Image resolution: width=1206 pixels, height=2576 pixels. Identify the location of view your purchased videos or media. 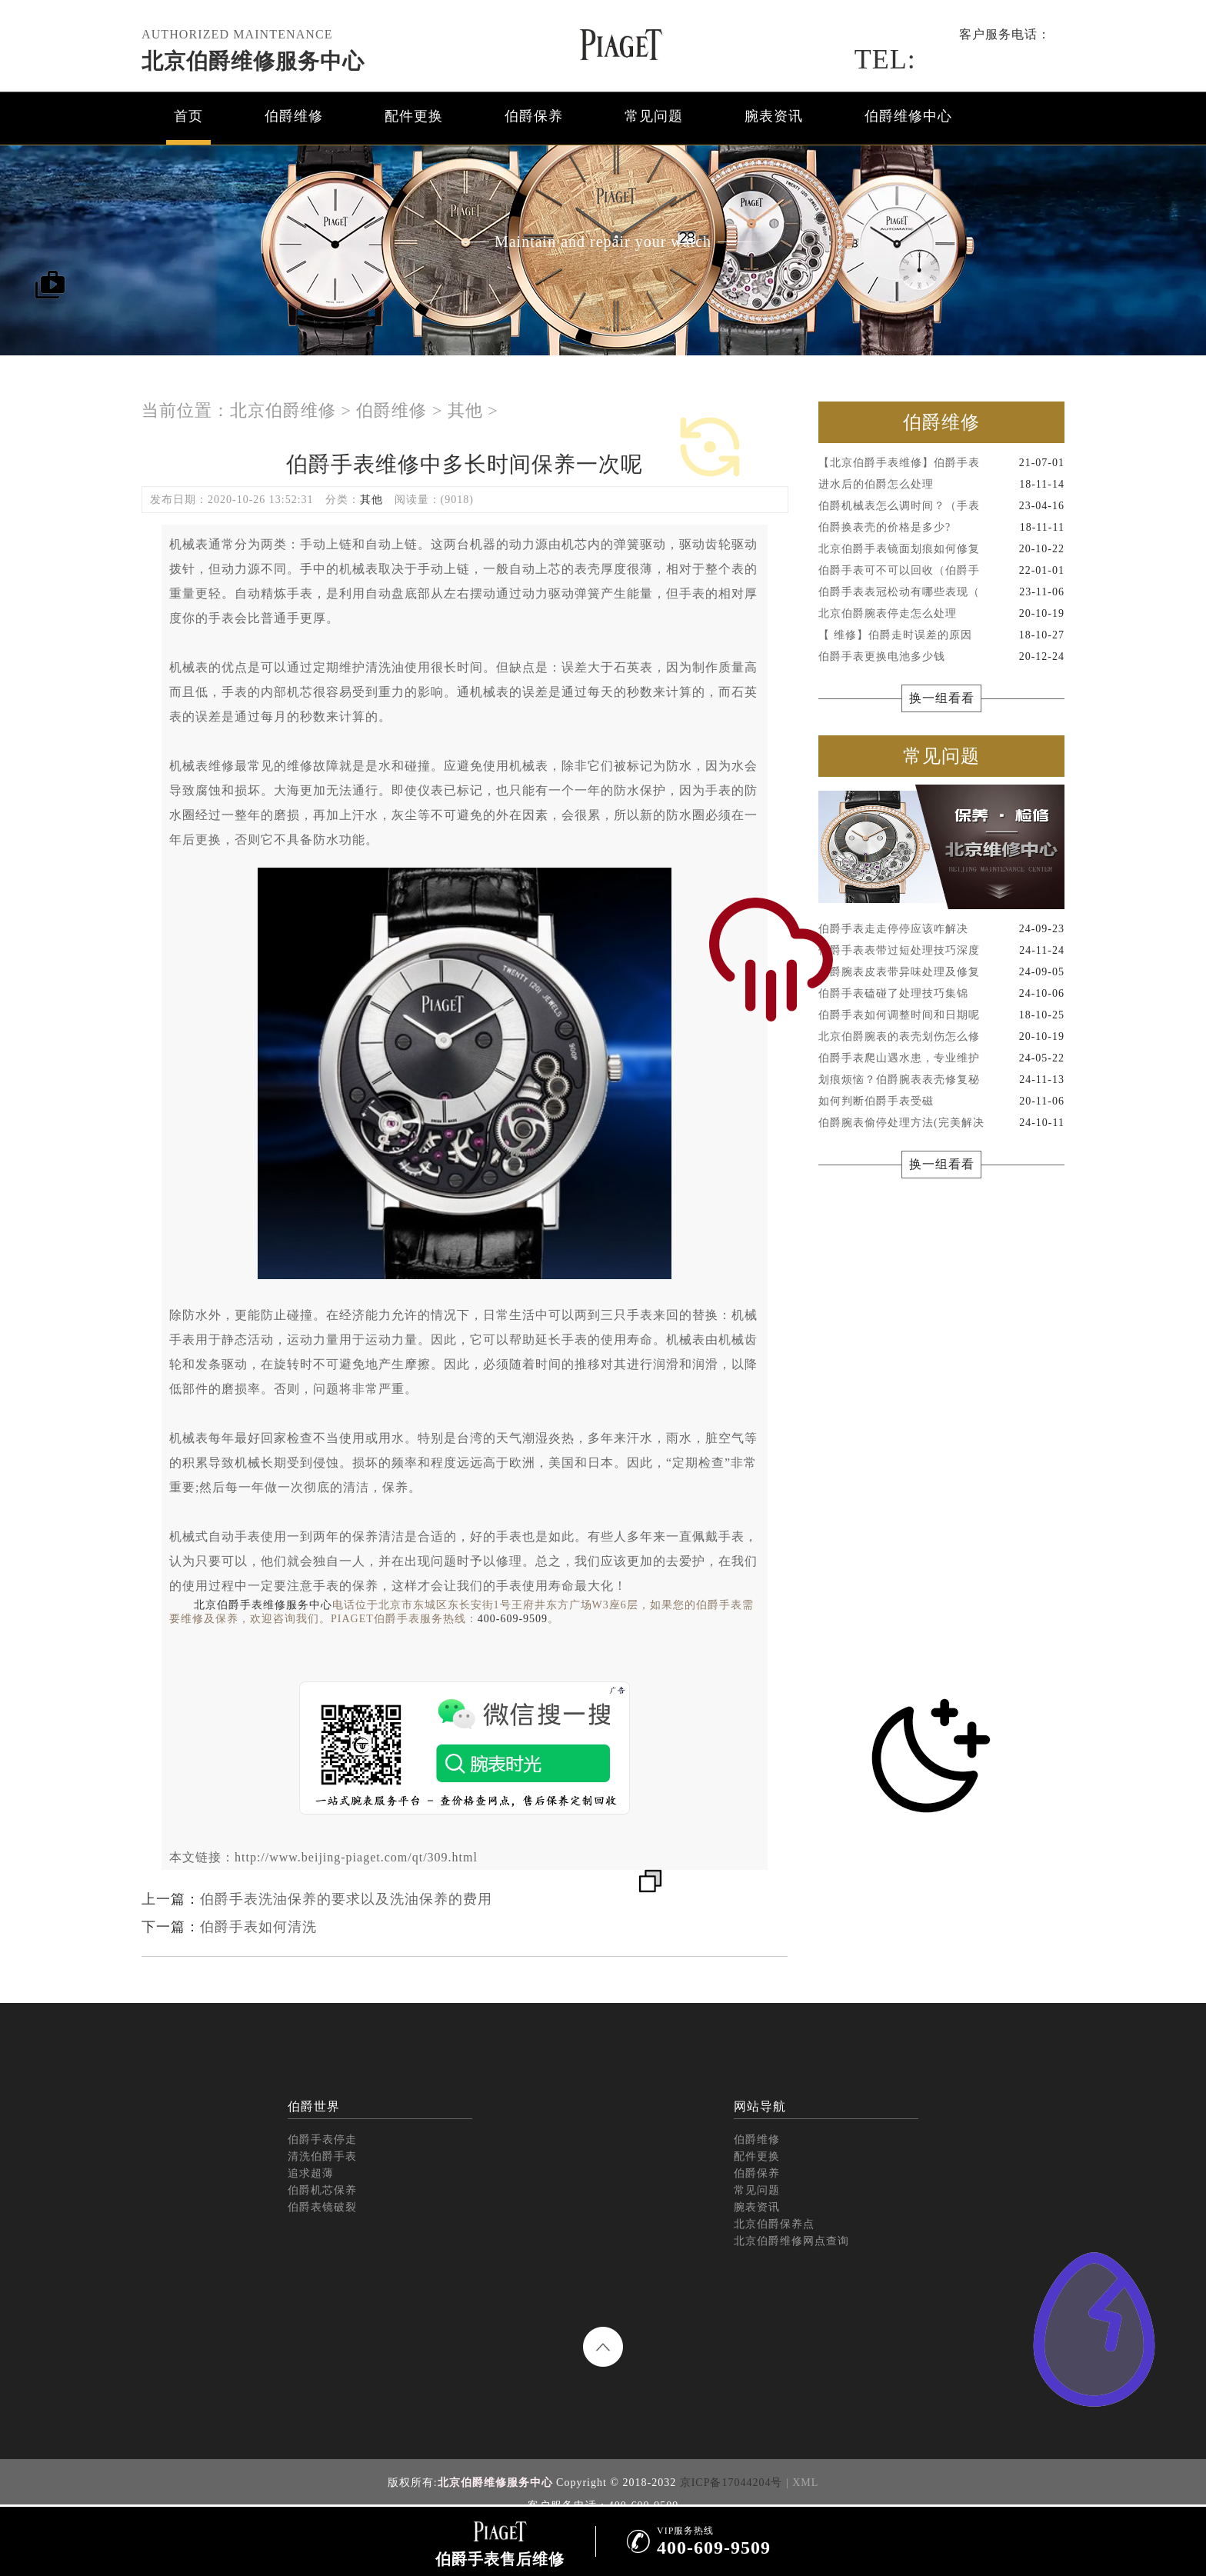
(50, 285).